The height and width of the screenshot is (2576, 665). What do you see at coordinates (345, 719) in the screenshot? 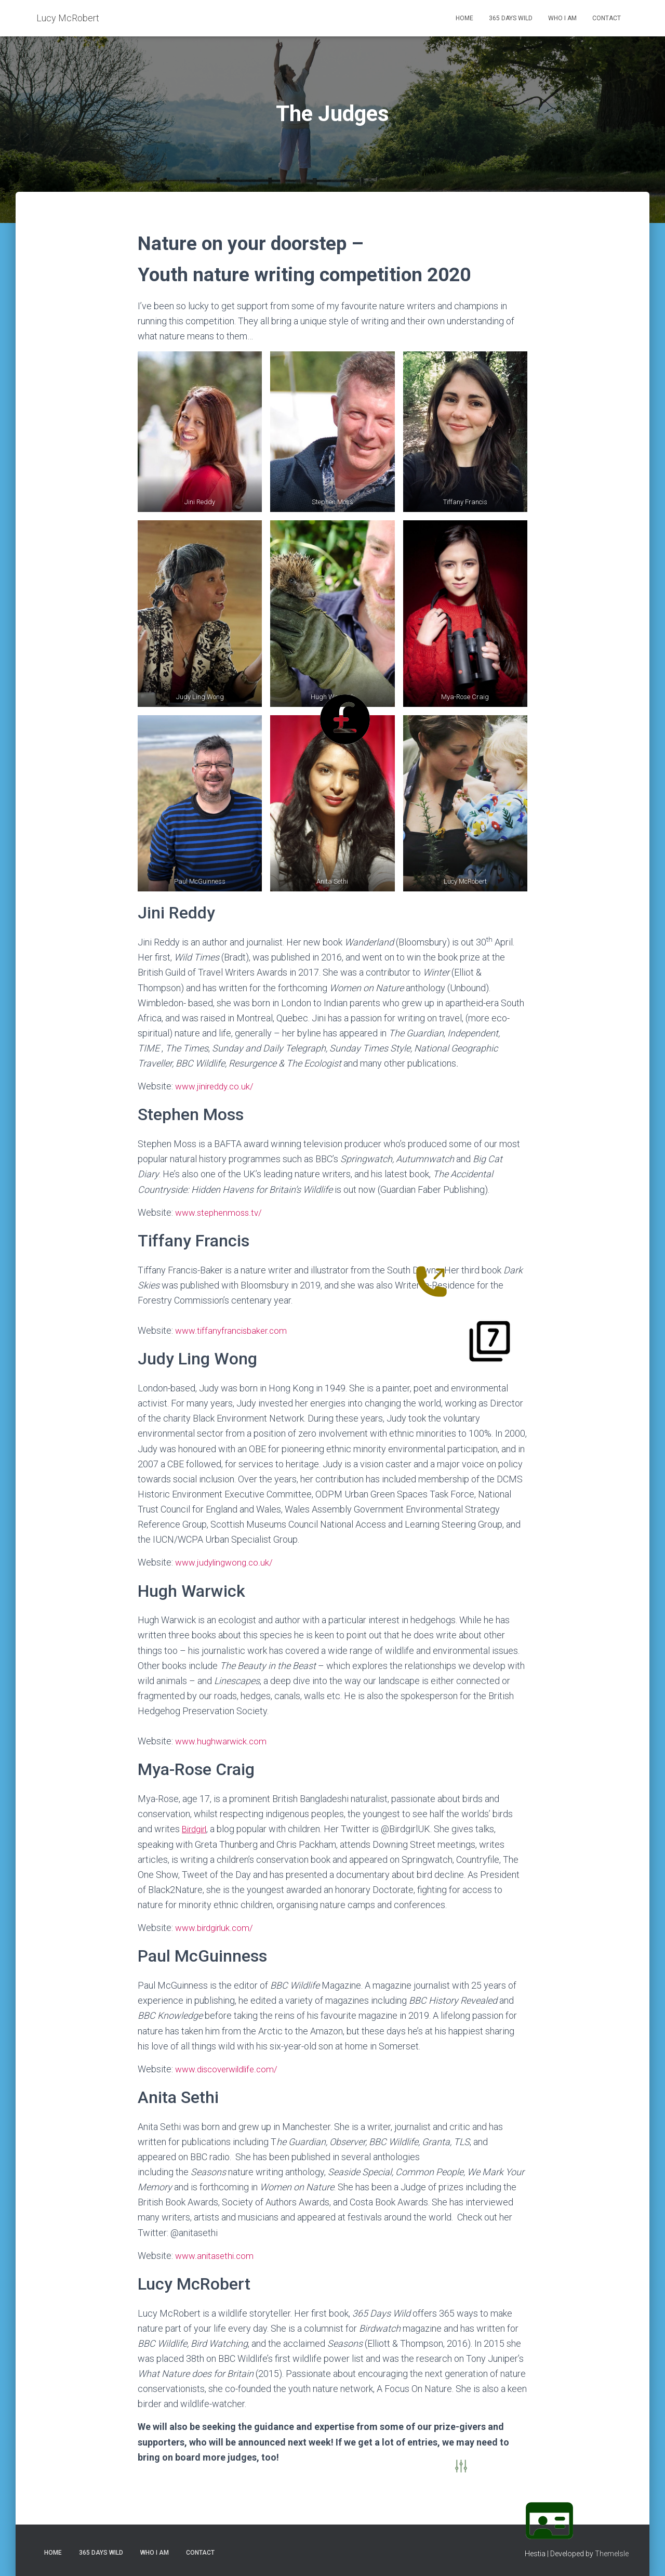
I see `view prices in British pounds` at bounding box center [345, 719].